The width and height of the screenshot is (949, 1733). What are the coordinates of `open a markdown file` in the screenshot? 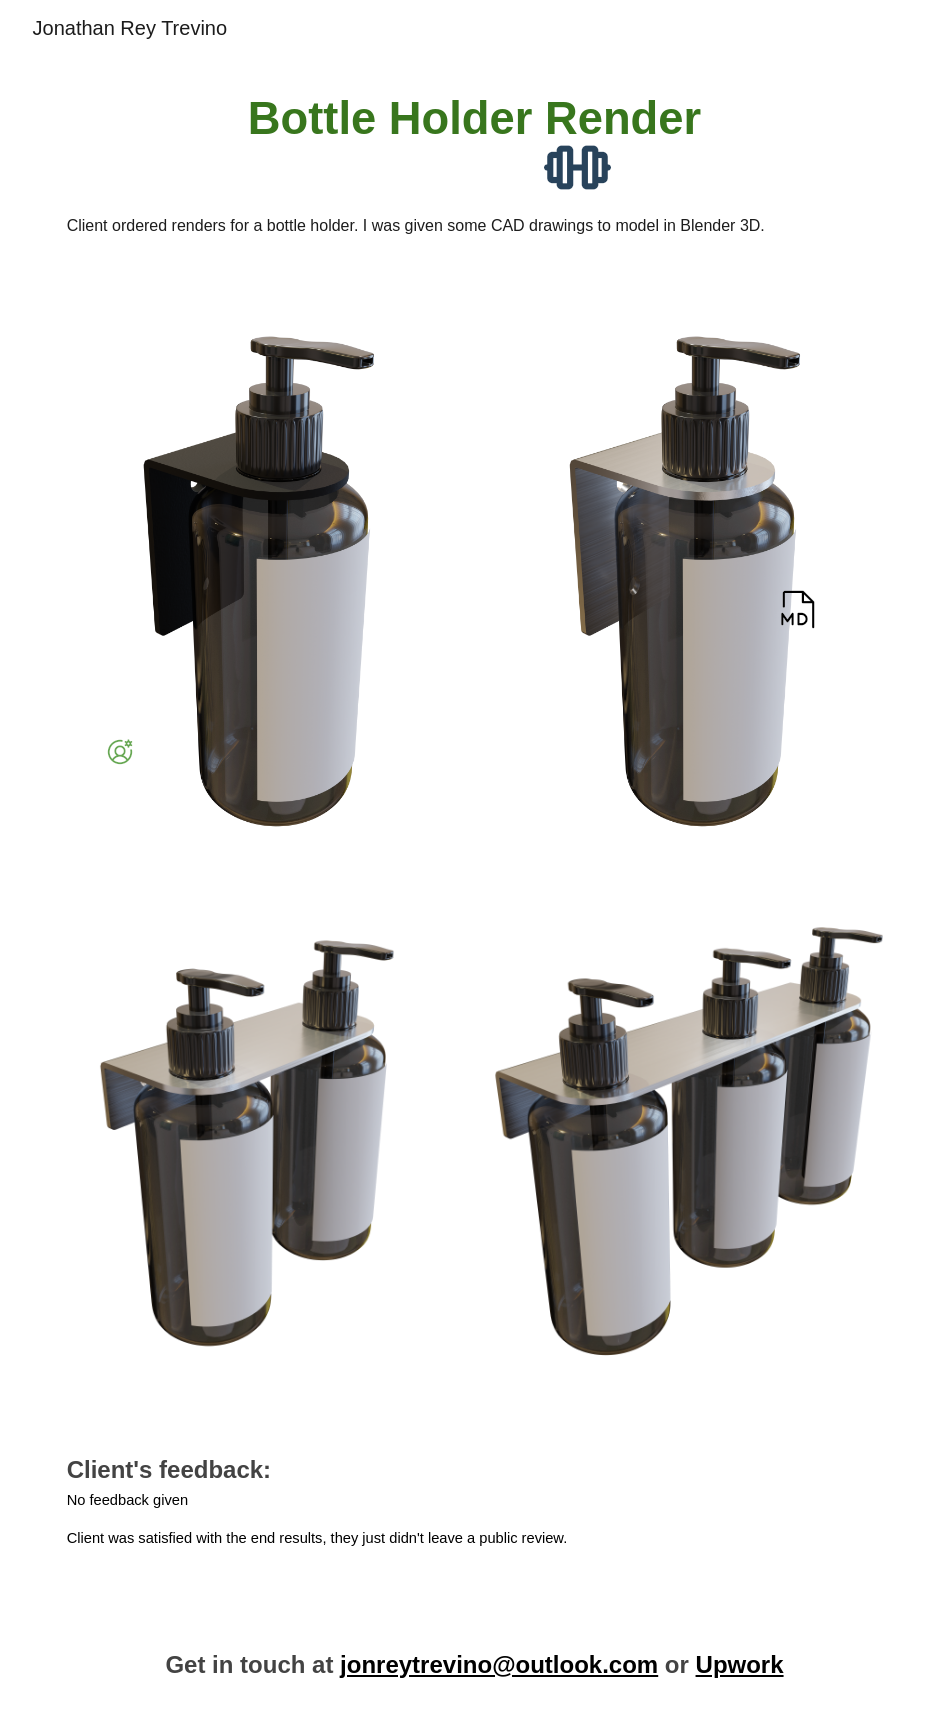 It's located at (798, 609).